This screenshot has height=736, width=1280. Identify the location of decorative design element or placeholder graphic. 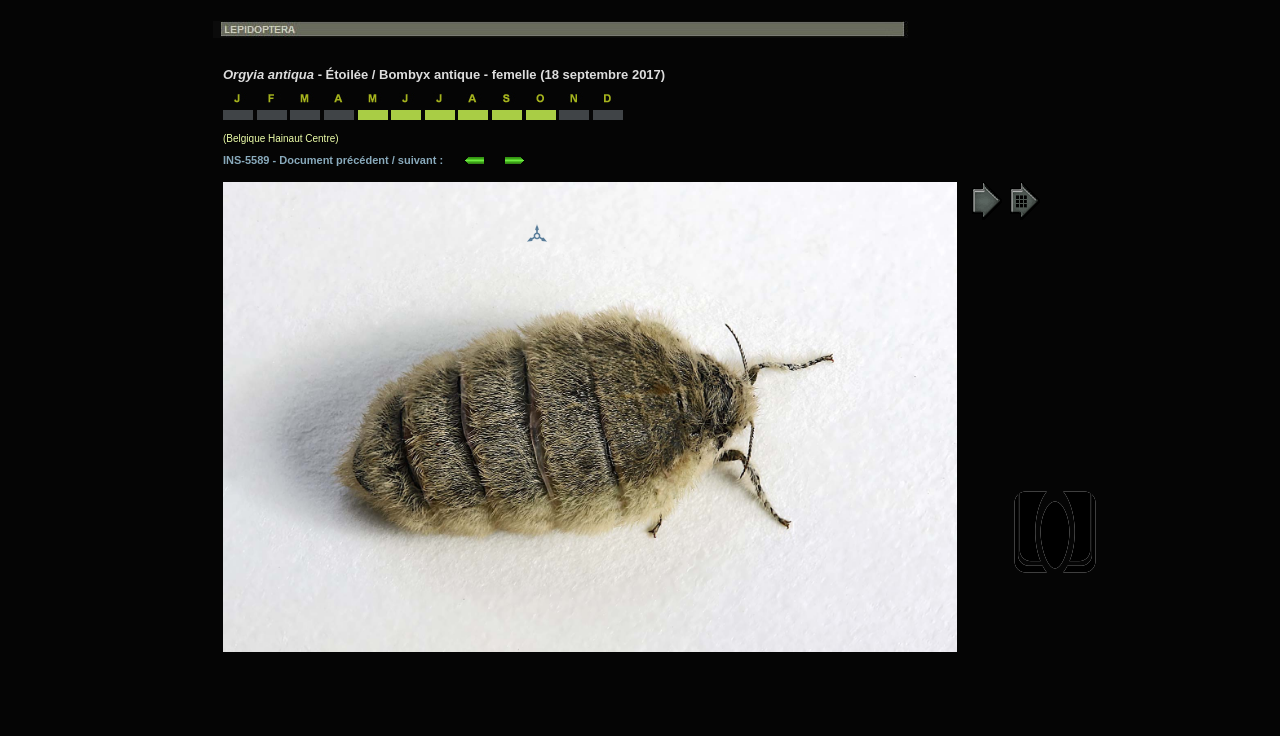
(1055, 532).